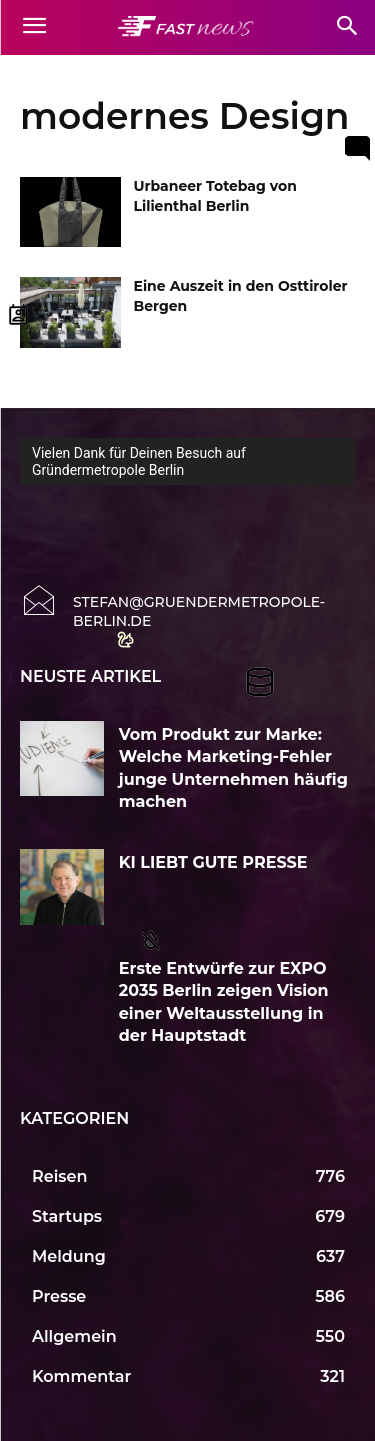  What do you see at coordinates (18, 315) in the screenshot?
I see `view contact calendar or schedule` at bounding box center [18, 315].